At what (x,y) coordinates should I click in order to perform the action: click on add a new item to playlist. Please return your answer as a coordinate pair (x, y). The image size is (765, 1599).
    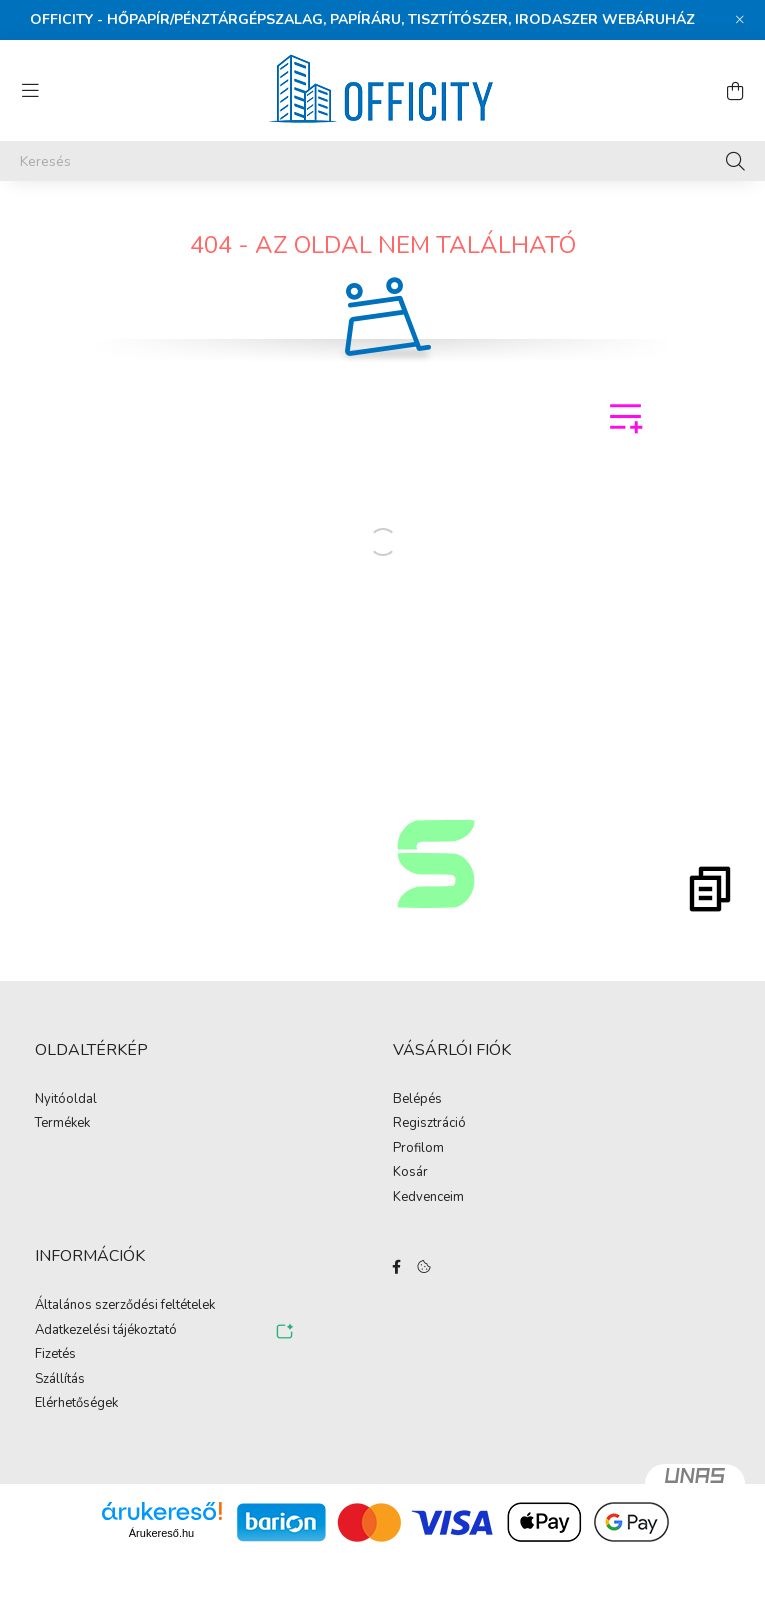
    Looking at the image, I should click on (625, 416).